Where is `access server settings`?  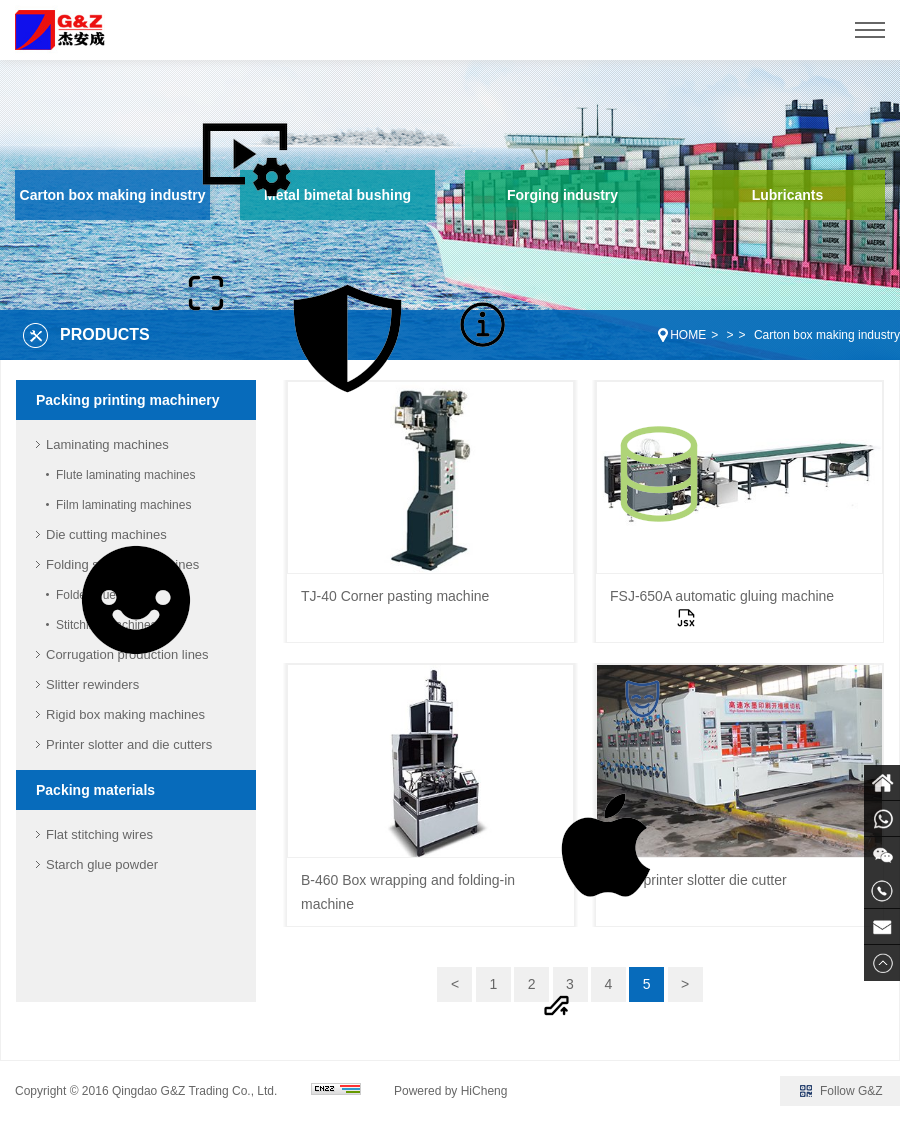 access server settings is located at coordinates (659, 474).